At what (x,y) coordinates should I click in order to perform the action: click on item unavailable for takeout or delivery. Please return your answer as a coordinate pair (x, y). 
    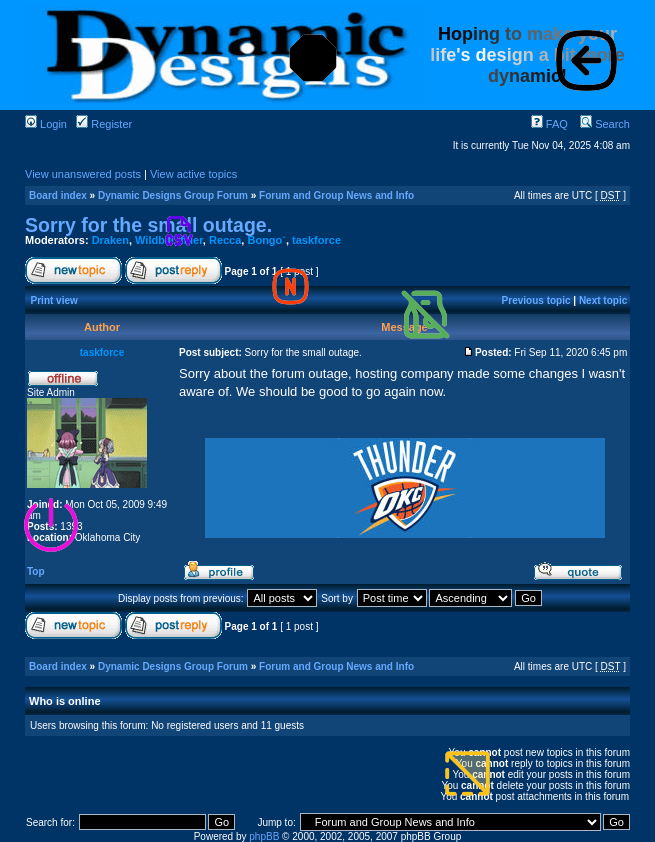
    Looking at the image, I should click on (425, 314).